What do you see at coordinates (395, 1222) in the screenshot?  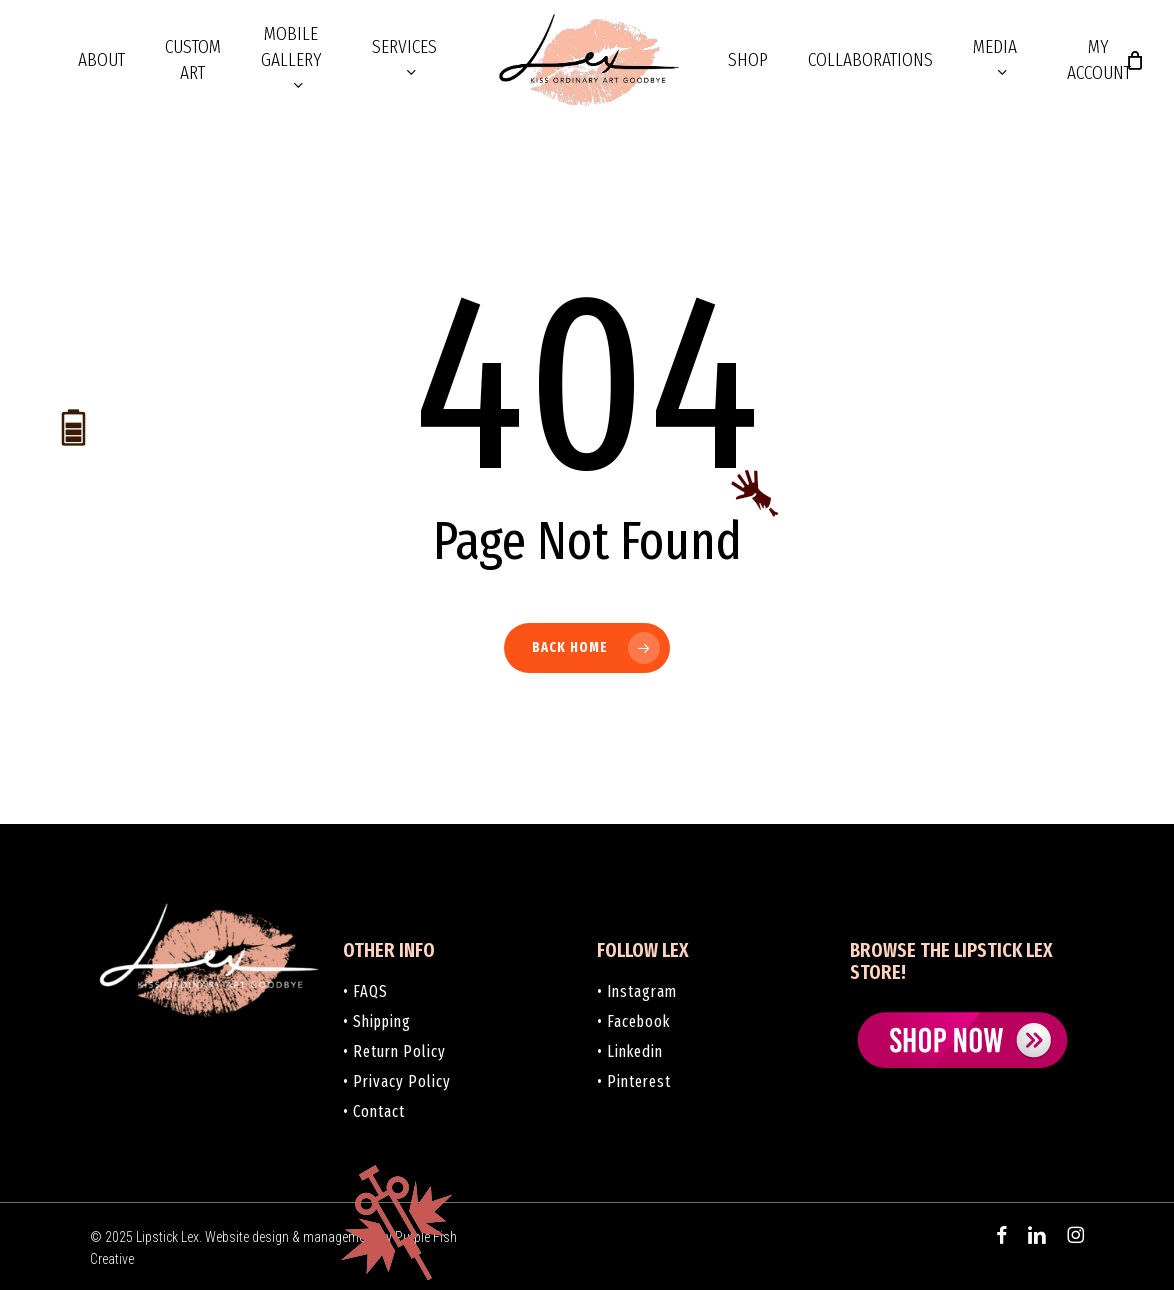 I see `use a healing item or potion` at bounding box center [395, 1222].